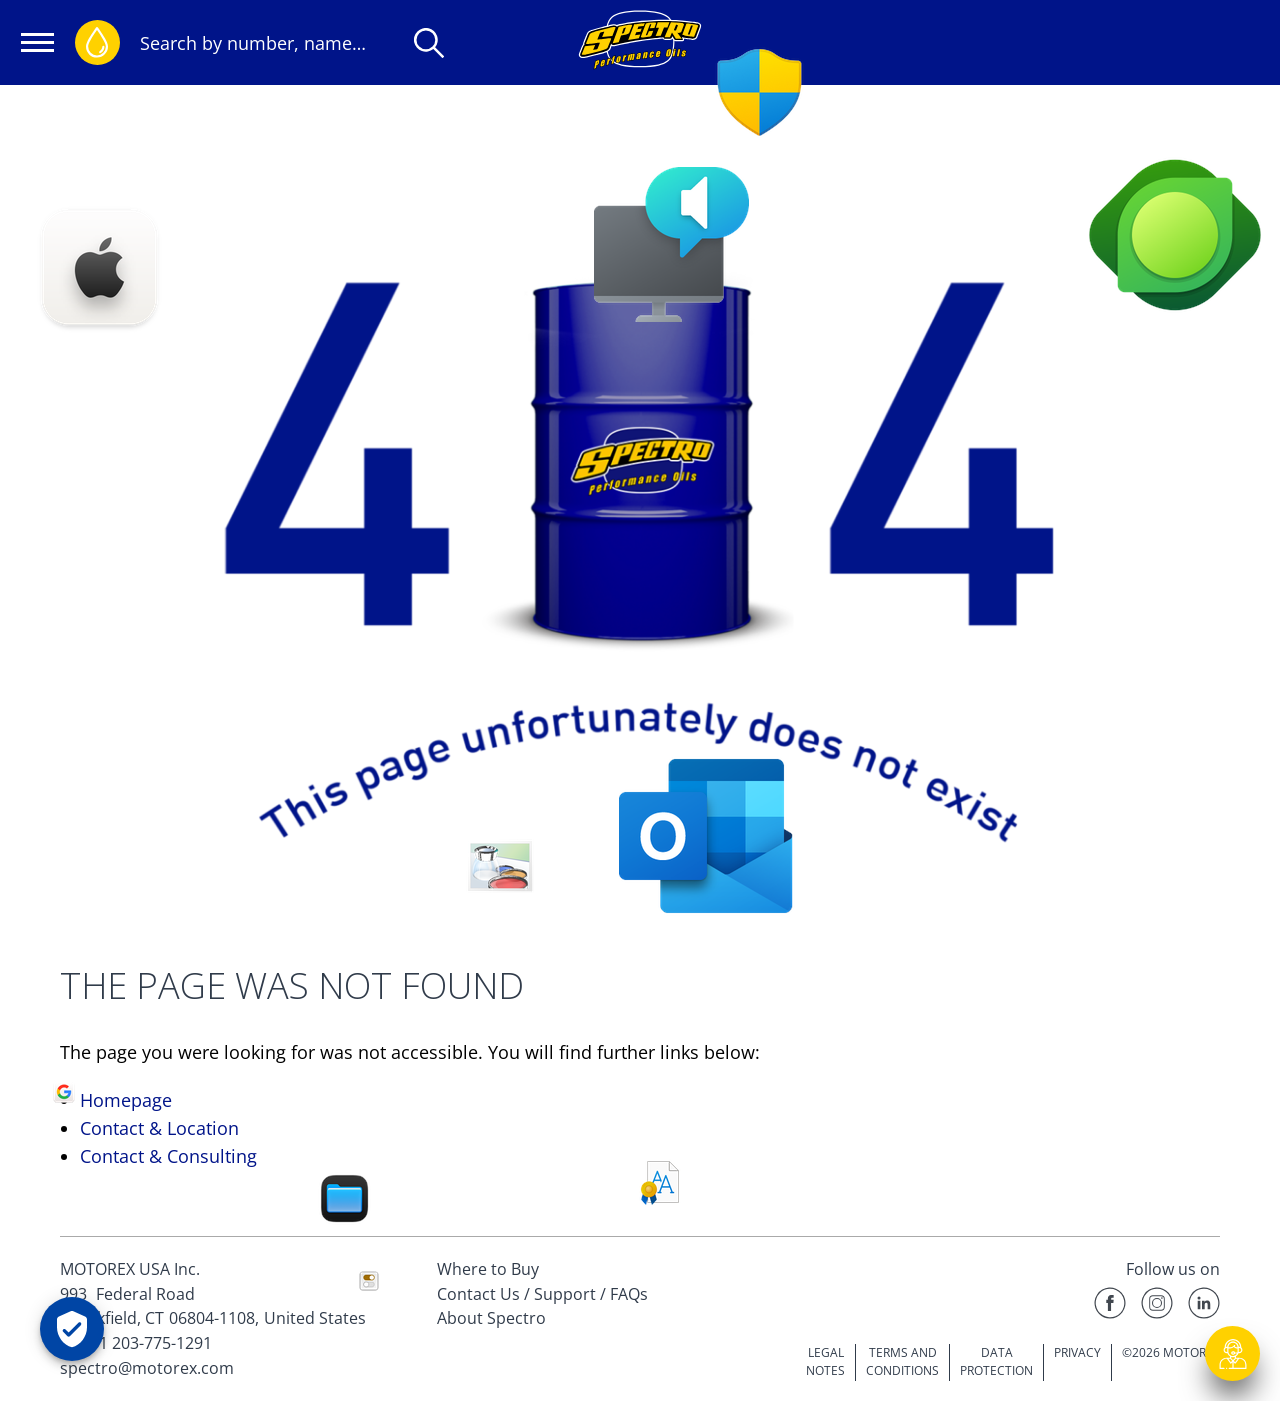 This screenshot has width=1280, height=1401. What do you see at coordinates (344, 1198) in the screenshot?
I see `open the files app` at bounding box center [344, 1198].